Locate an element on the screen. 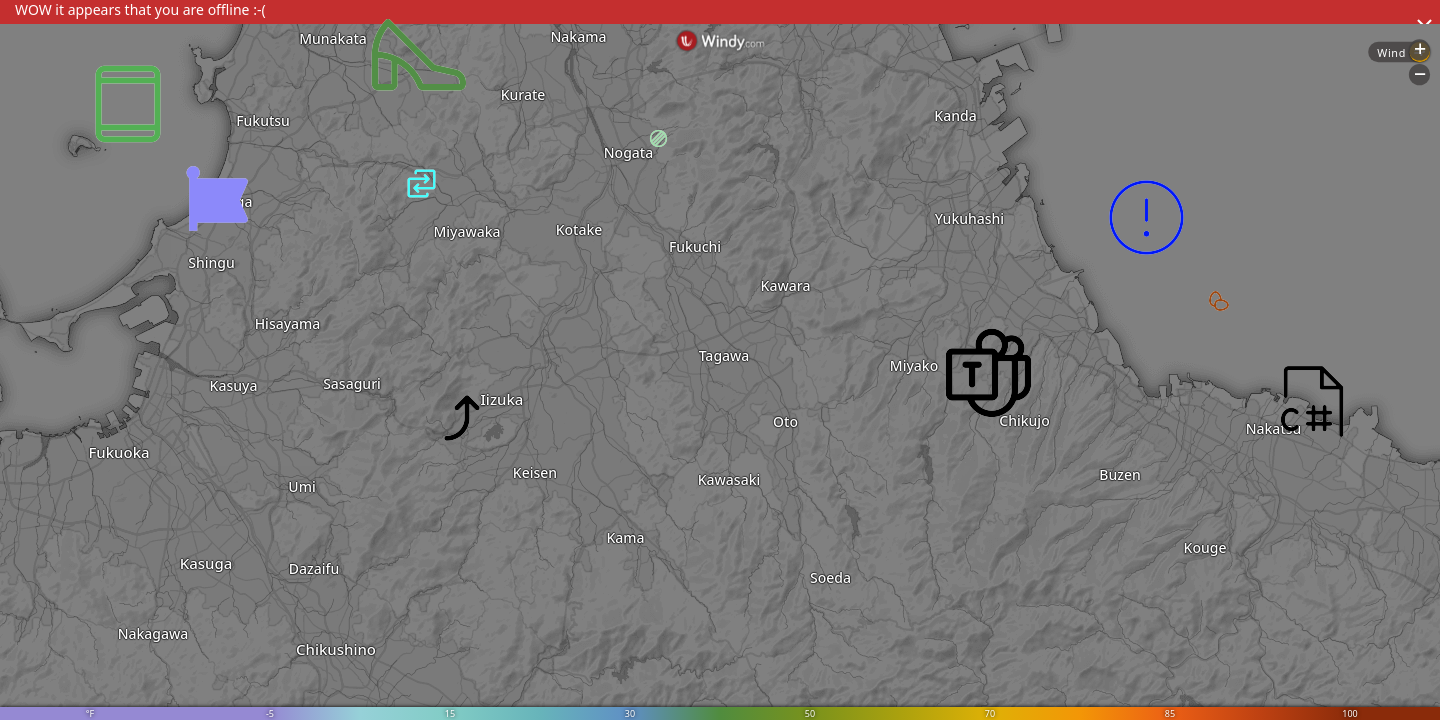  open microsoft teams is located at coordinates (988, 374).